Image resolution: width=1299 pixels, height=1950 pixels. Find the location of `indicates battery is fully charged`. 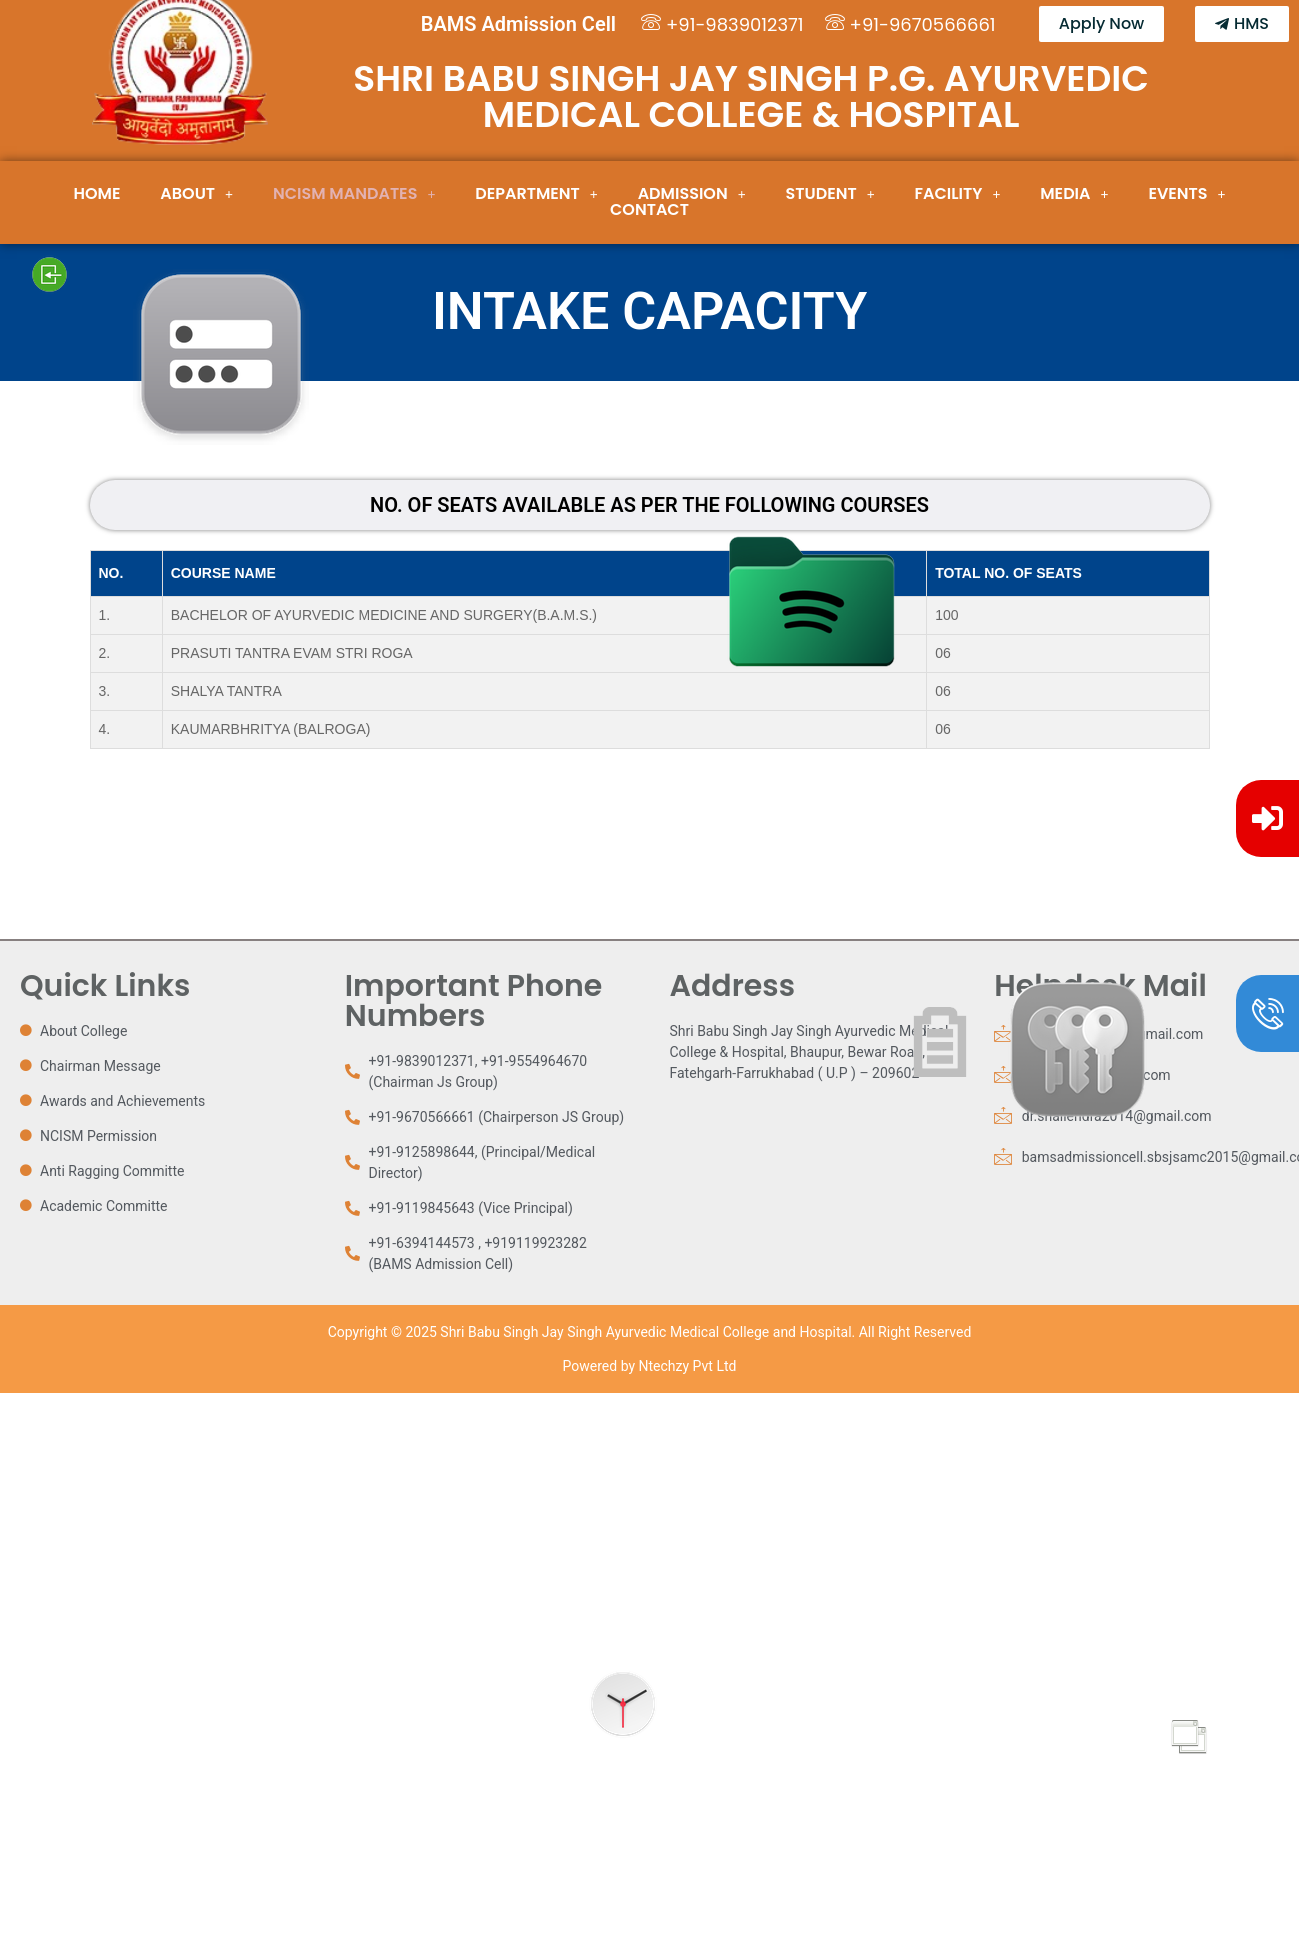

indicates battery is fully charged is located at coordinates (940, 1042).